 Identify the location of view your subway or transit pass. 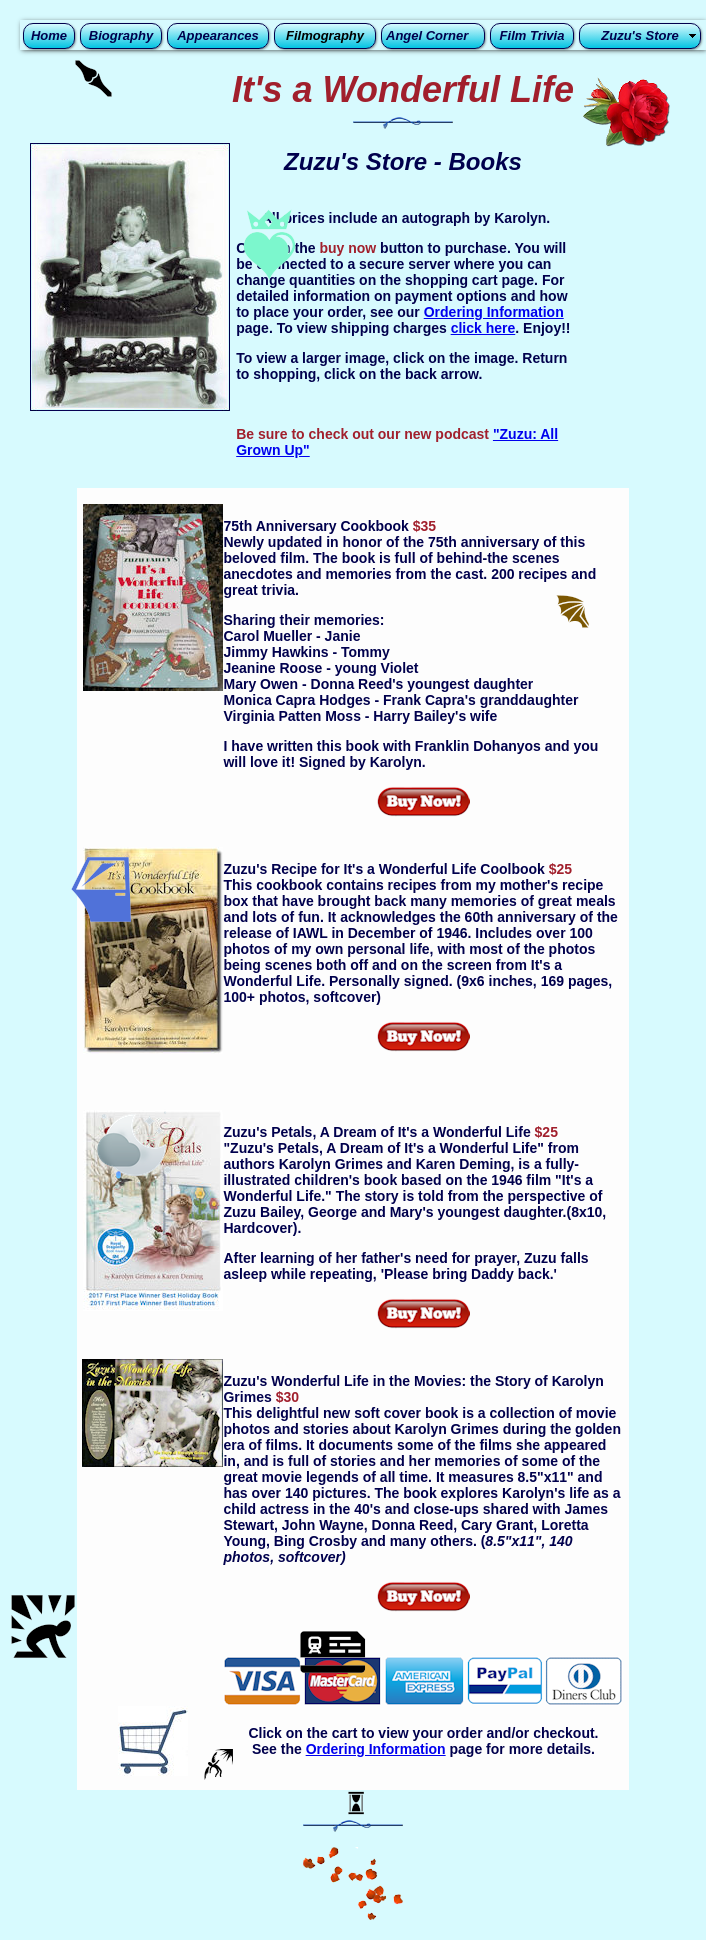
(332, 1652).